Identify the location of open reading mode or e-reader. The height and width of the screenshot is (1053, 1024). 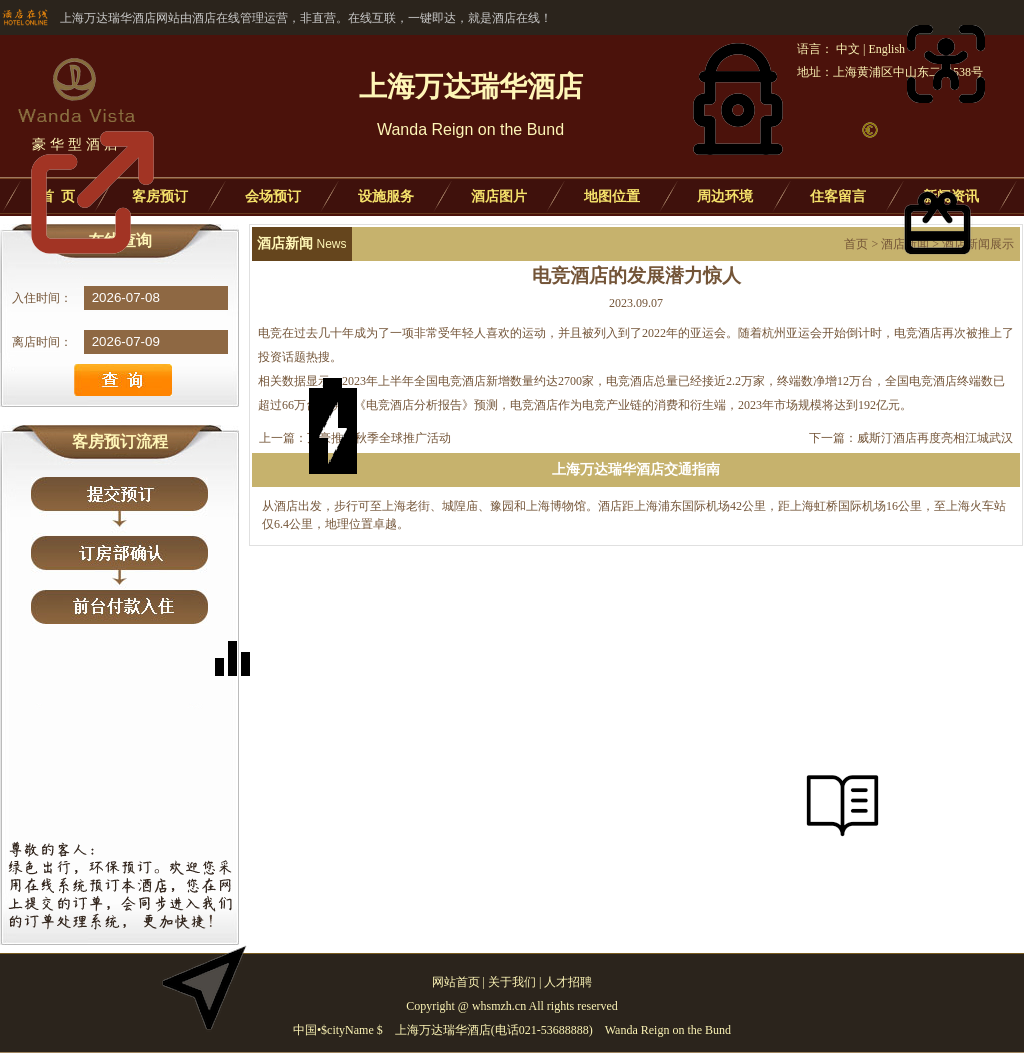
(842, 800).